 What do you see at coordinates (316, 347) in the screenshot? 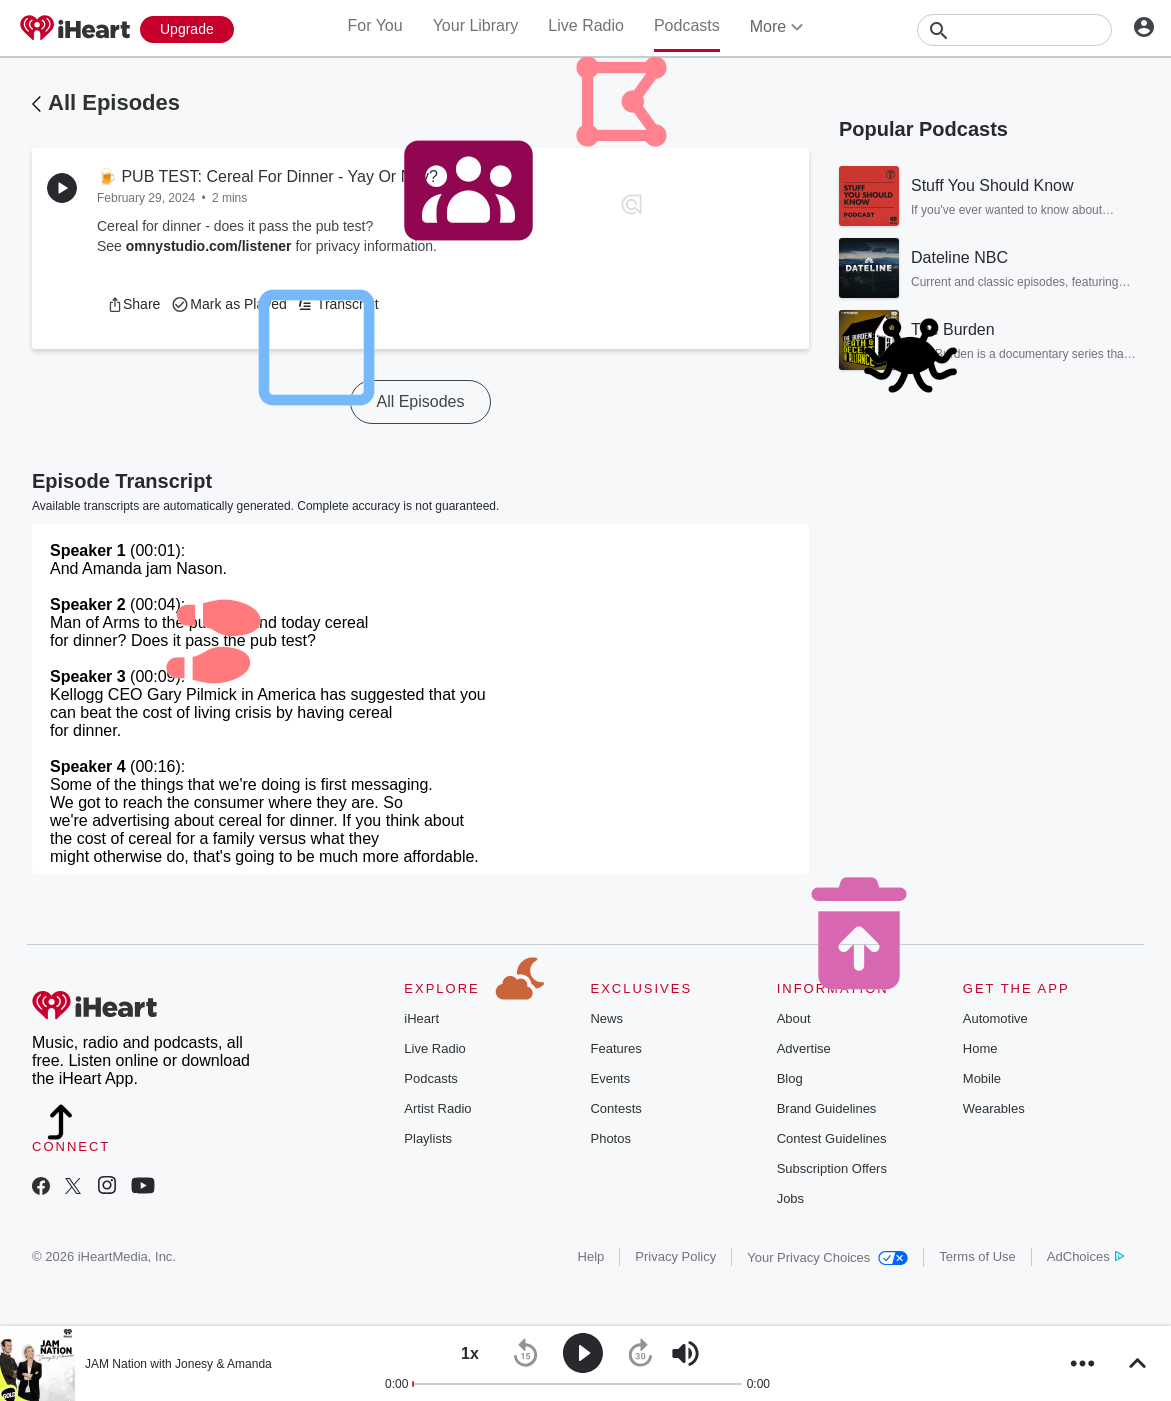
I see `select or deselect an item` at bounding box center [316, 347].